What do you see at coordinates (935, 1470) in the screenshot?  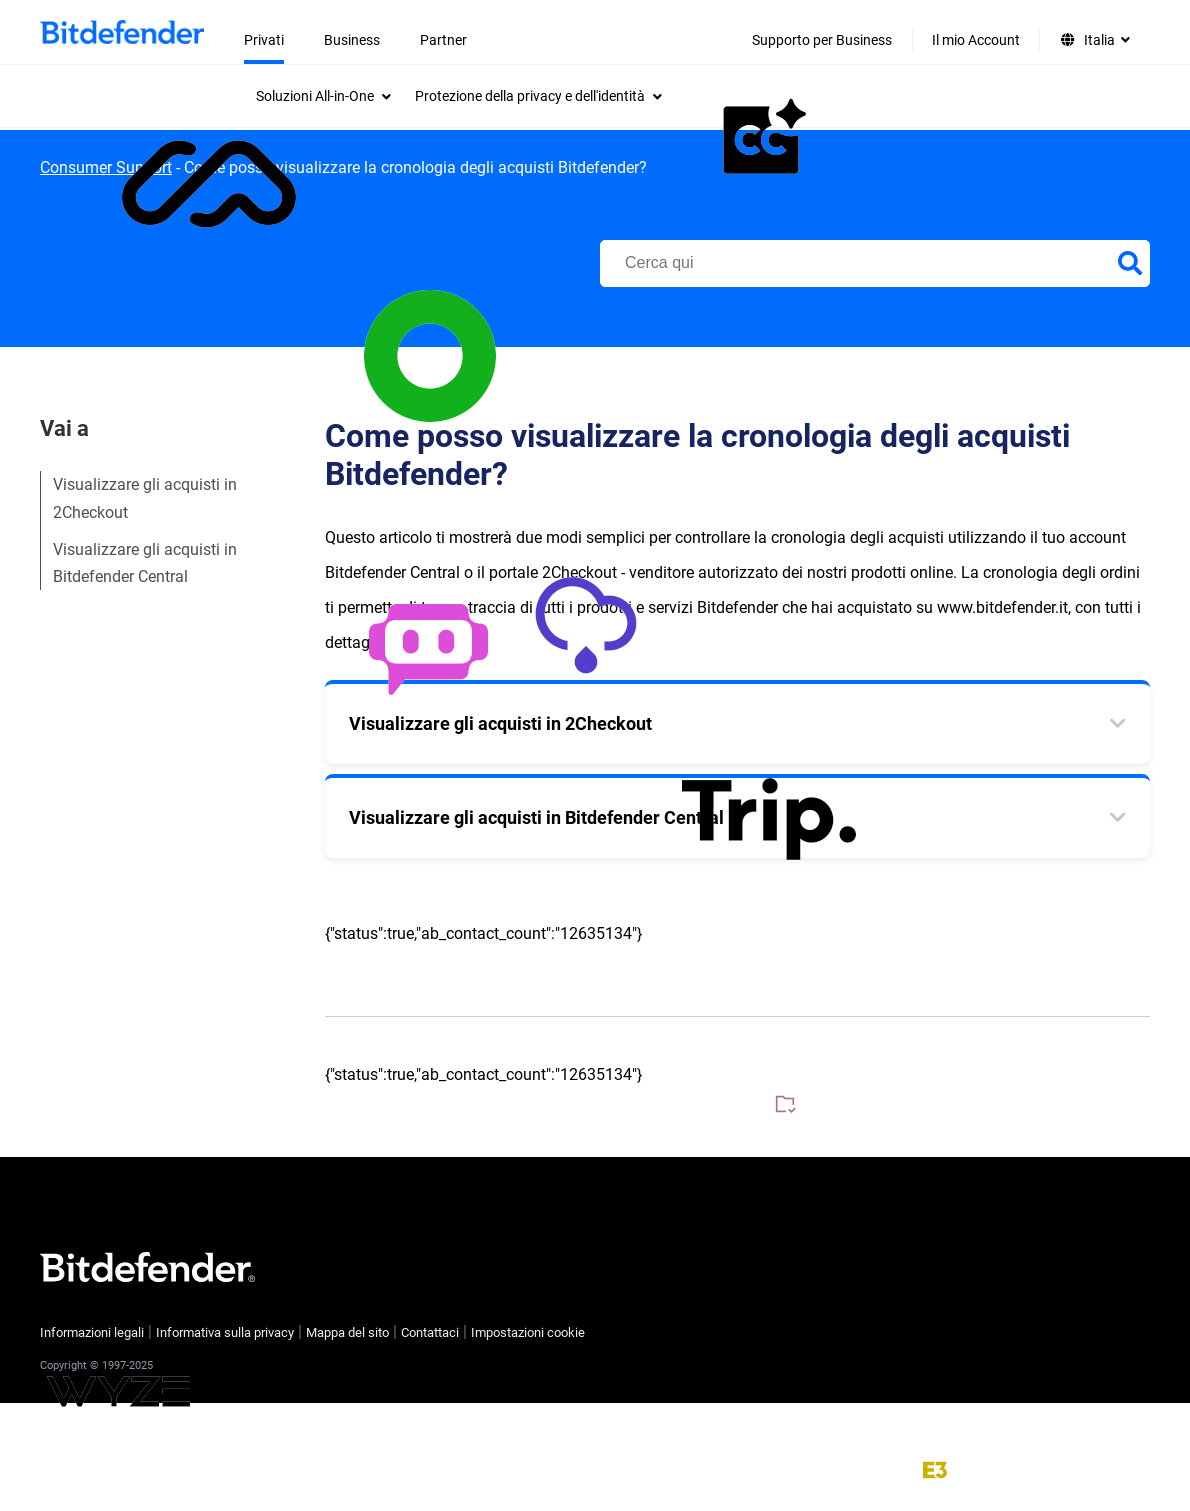 I see `E3 (Electronic Entertainment Expo) logo` at bounding box center [935, 1470].